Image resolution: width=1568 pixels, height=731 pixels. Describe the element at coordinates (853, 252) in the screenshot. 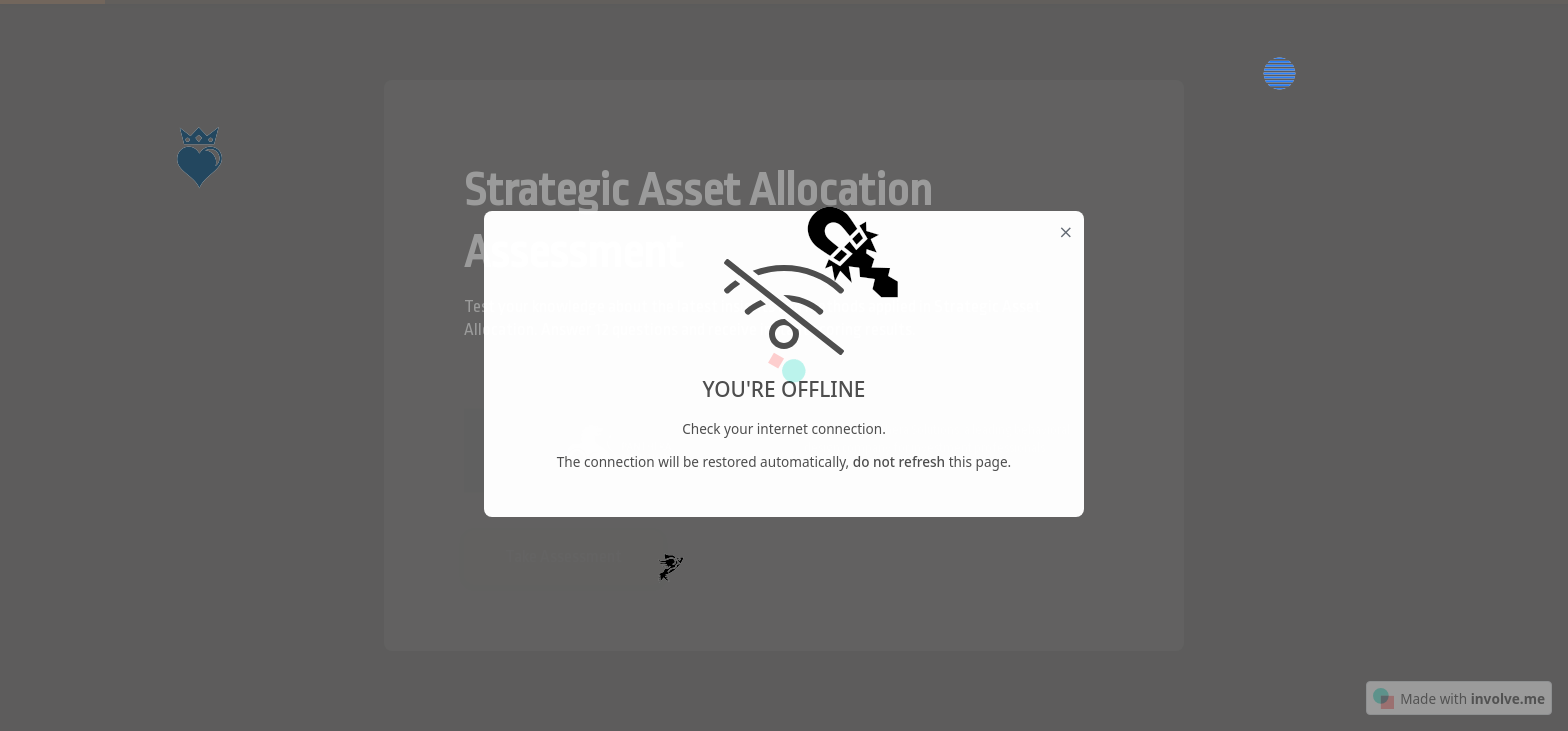

I see `activate magnetic pulse ability` at that location.